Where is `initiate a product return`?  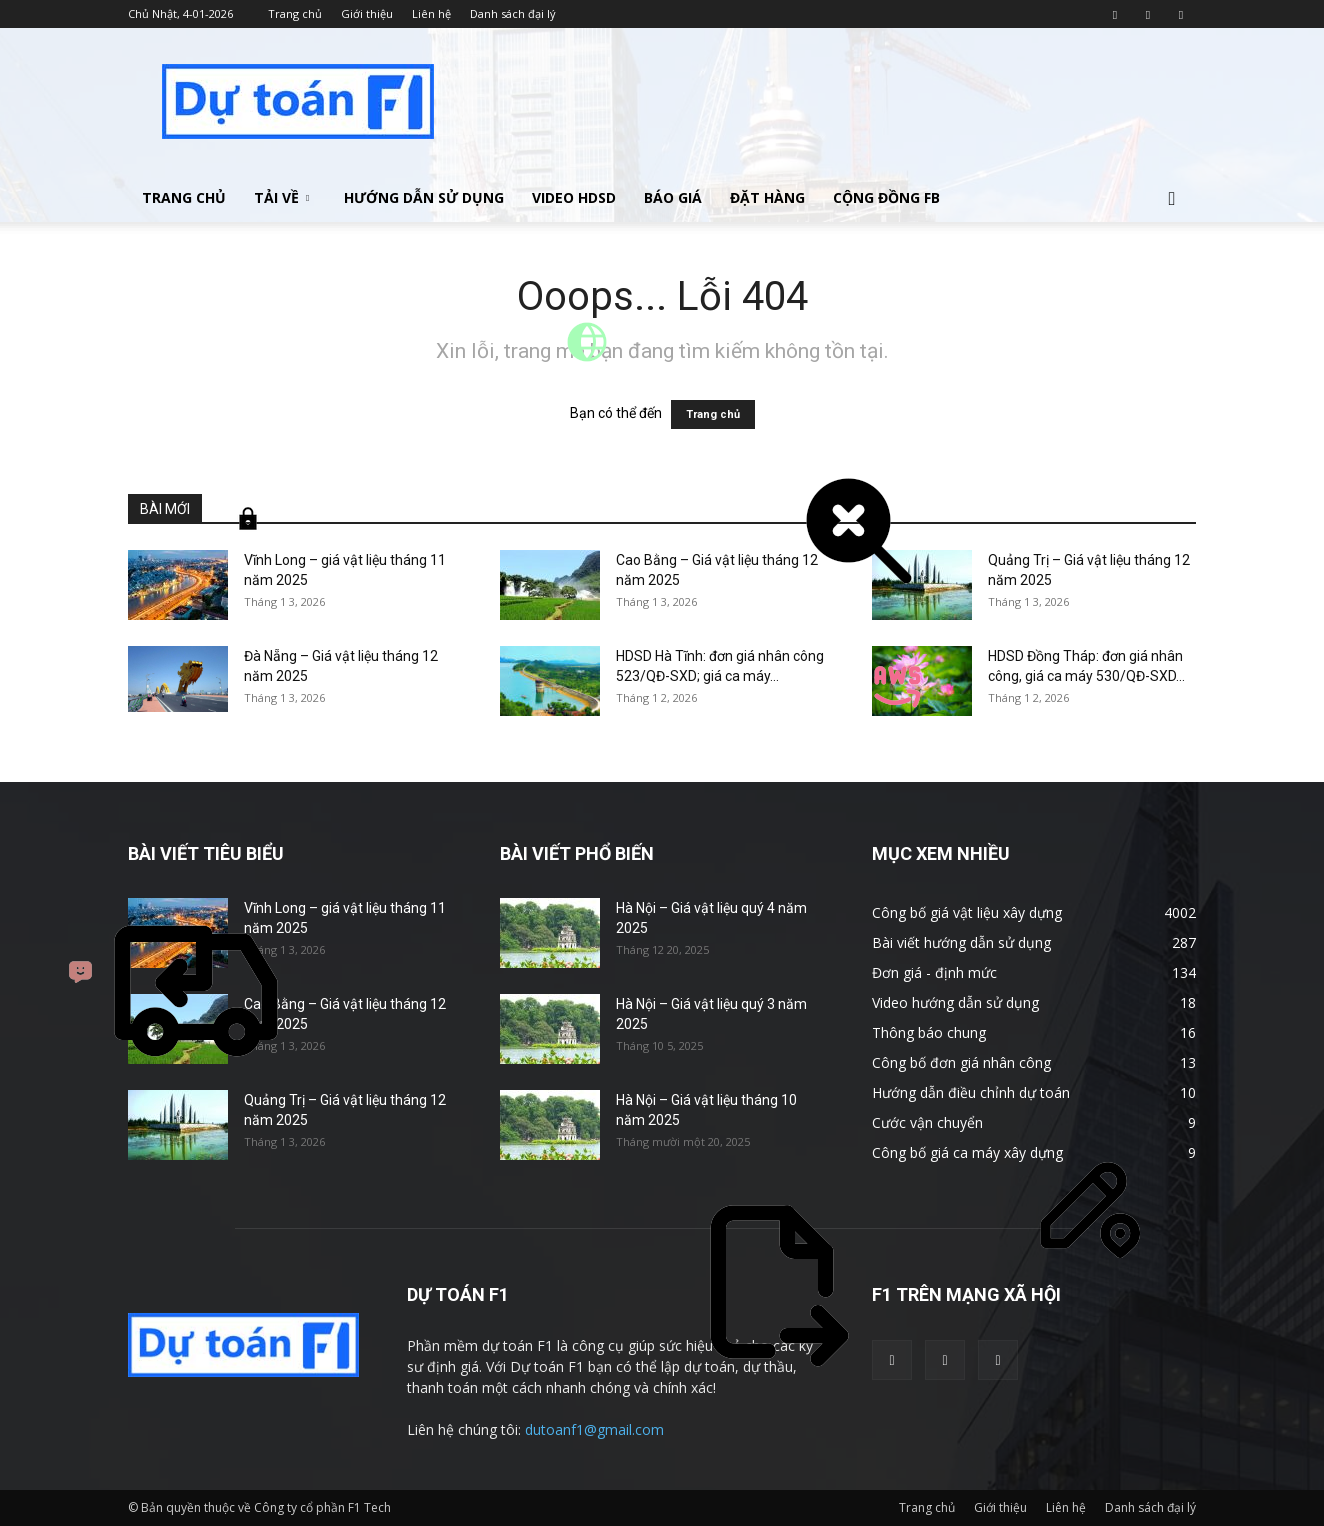 initiate a product return is located at coordinates (196, 991).